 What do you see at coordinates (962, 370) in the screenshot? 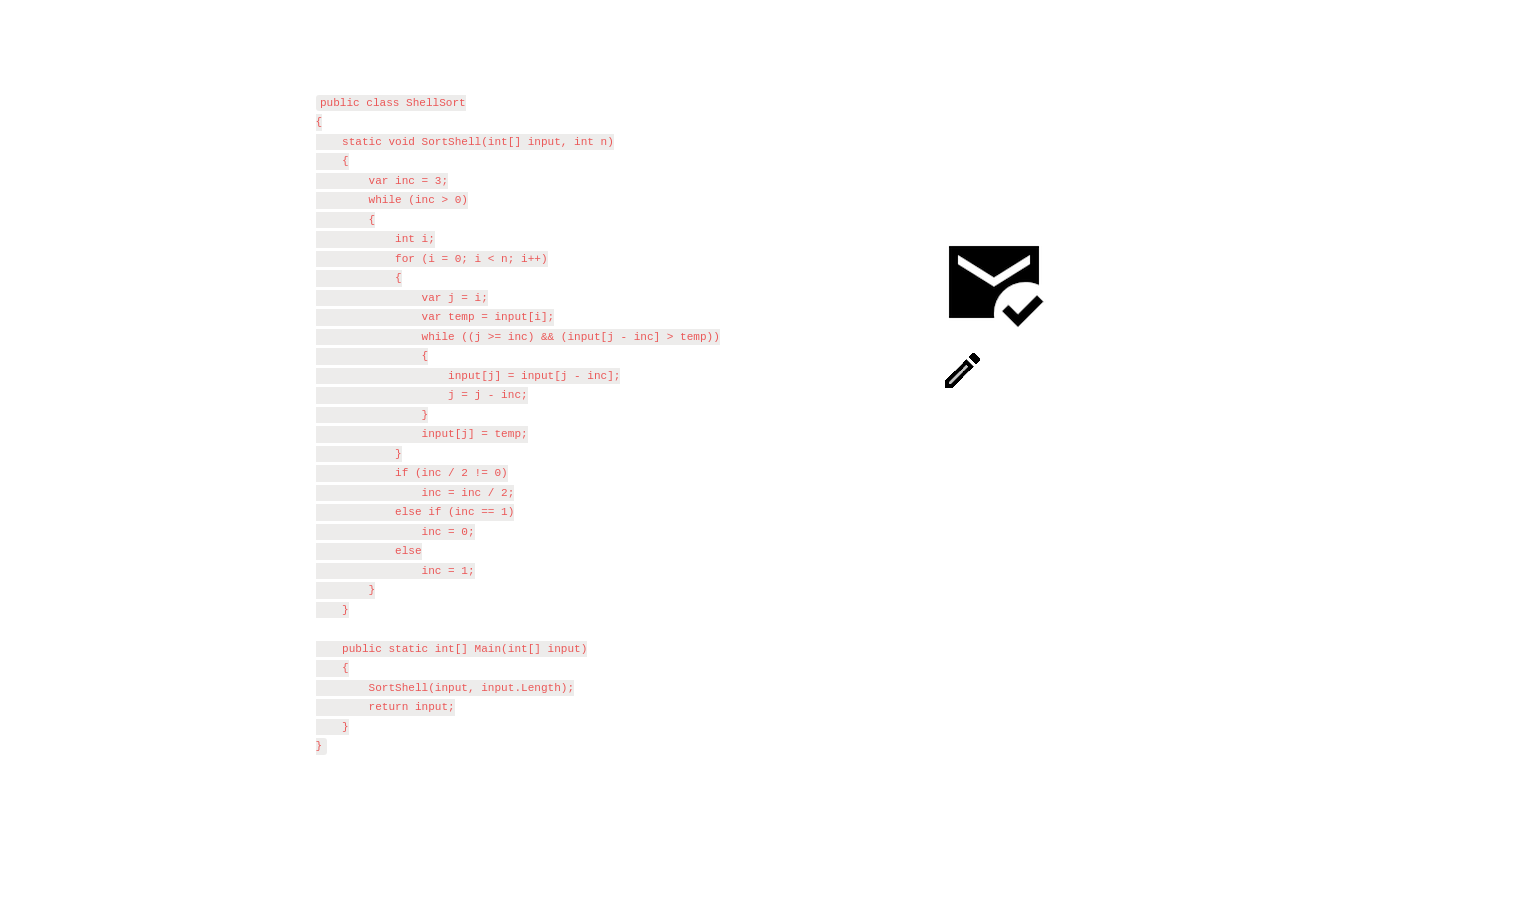
I see `edit or modify content` at bounding box center [962, 370].